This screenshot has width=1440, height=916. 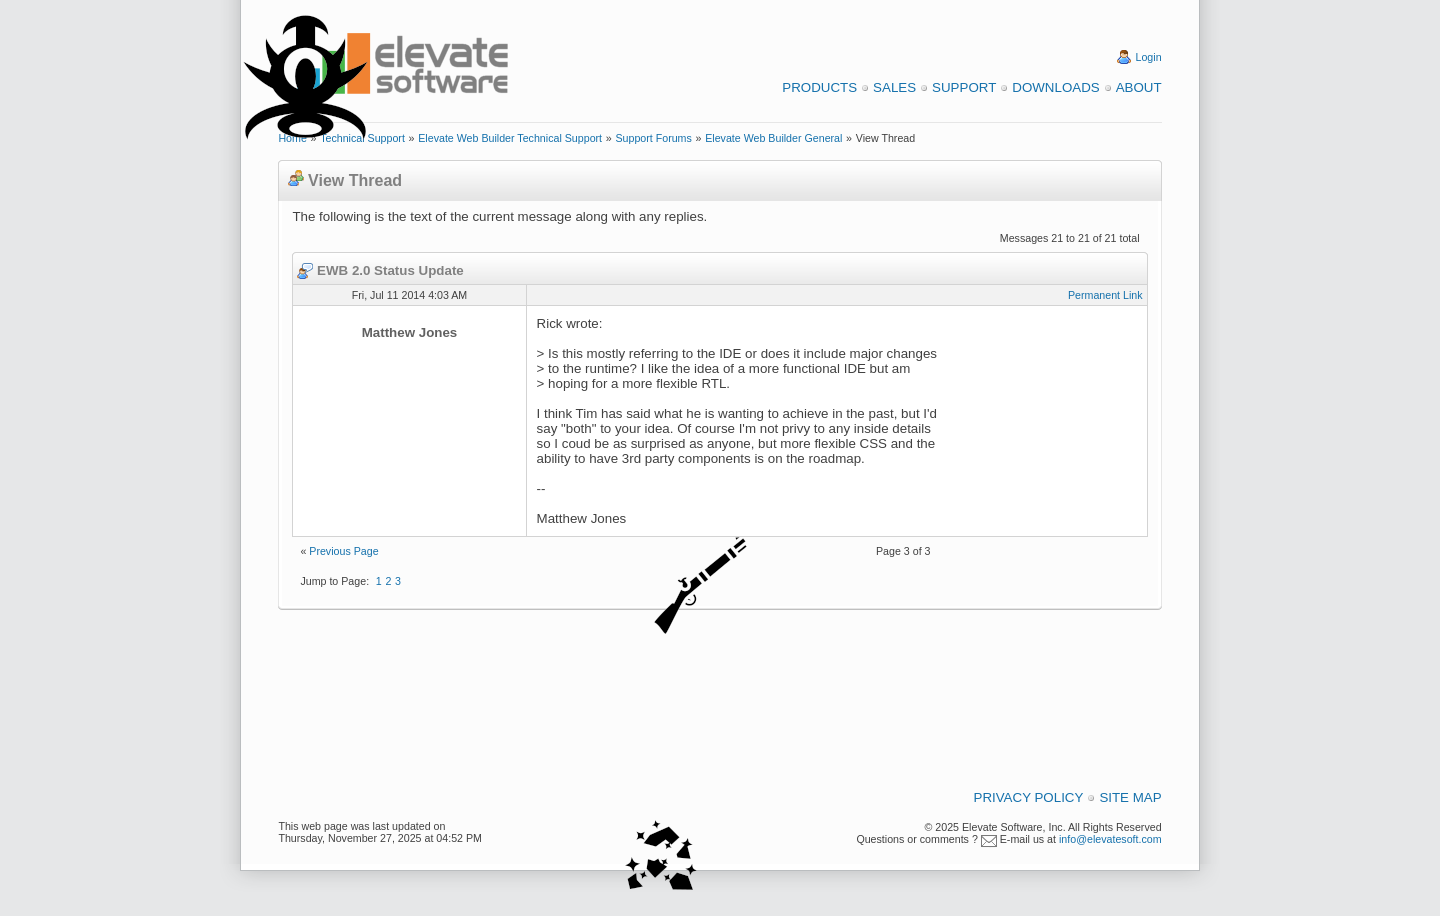 I want to click on select musket weapon in game inventory, so click(x=700, y=585).